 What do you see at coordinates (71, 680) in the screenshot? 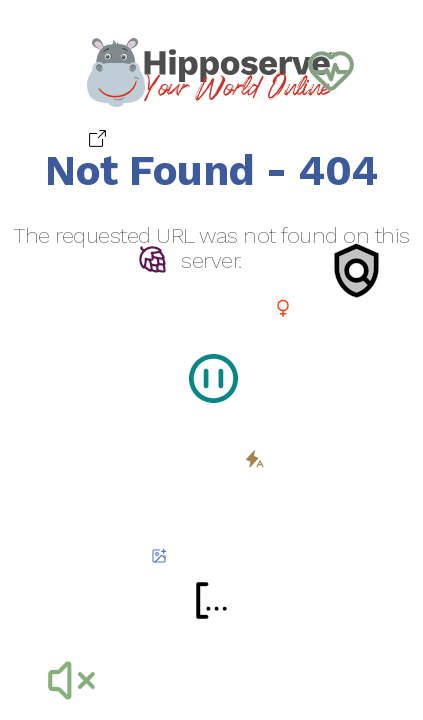
I see `mute audio` at bounding box center [71, 680].